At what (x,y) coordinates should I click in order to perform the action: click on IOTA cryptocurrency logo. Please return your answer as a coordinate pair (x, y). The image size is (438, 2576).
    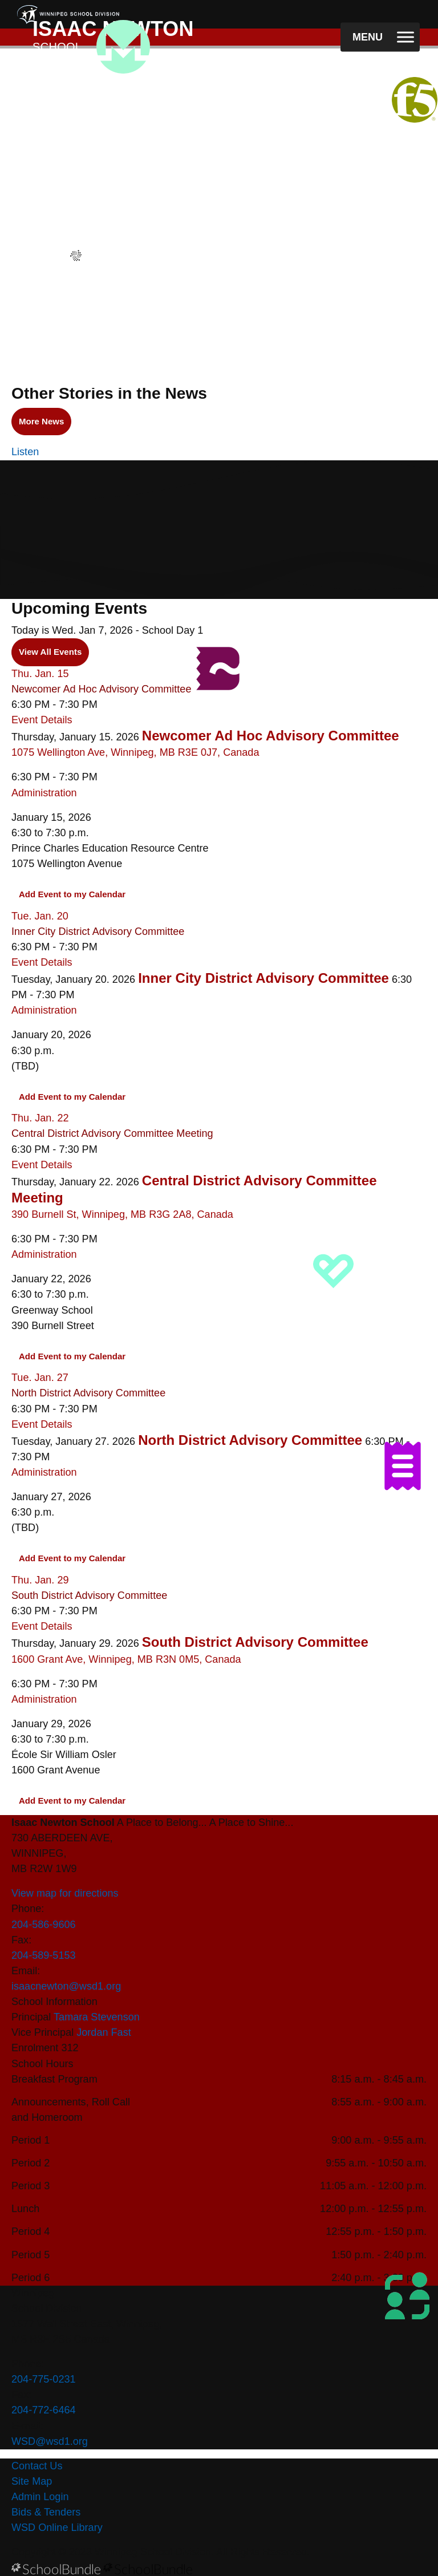
    Looking at the image, I should click on (76, 256).